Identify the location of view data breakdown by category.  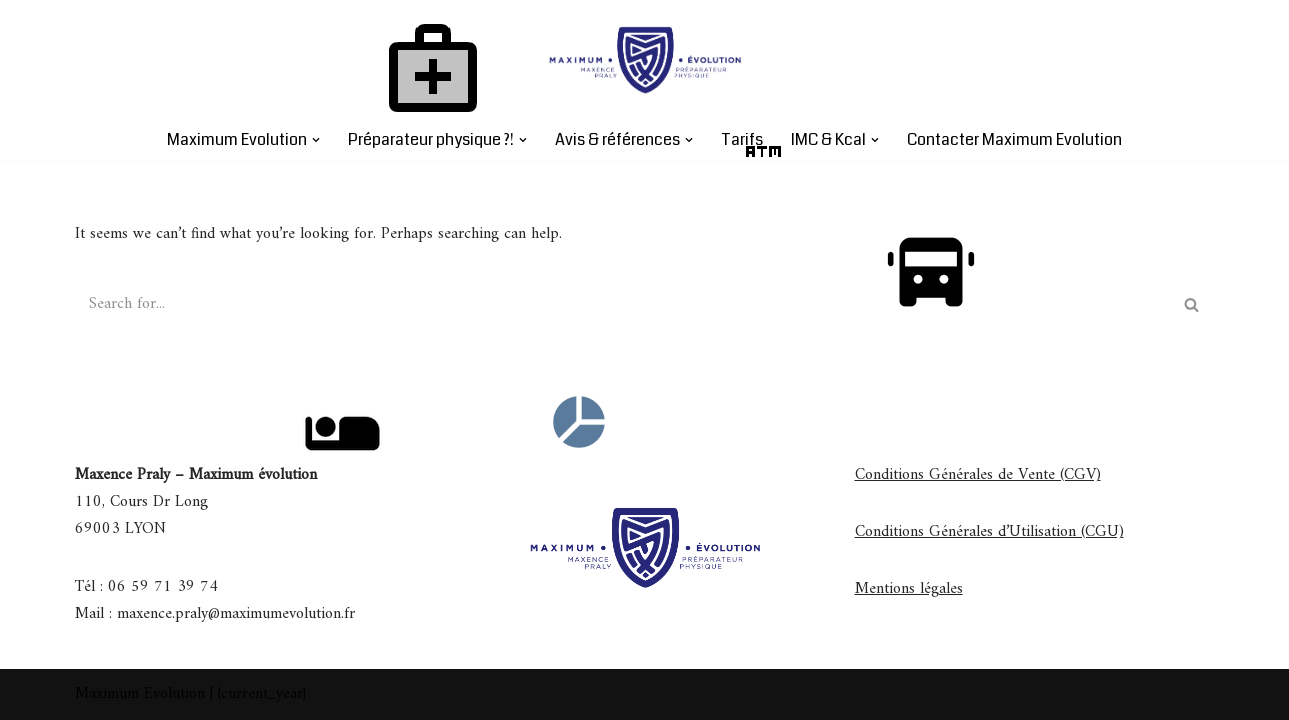
(579, 422).